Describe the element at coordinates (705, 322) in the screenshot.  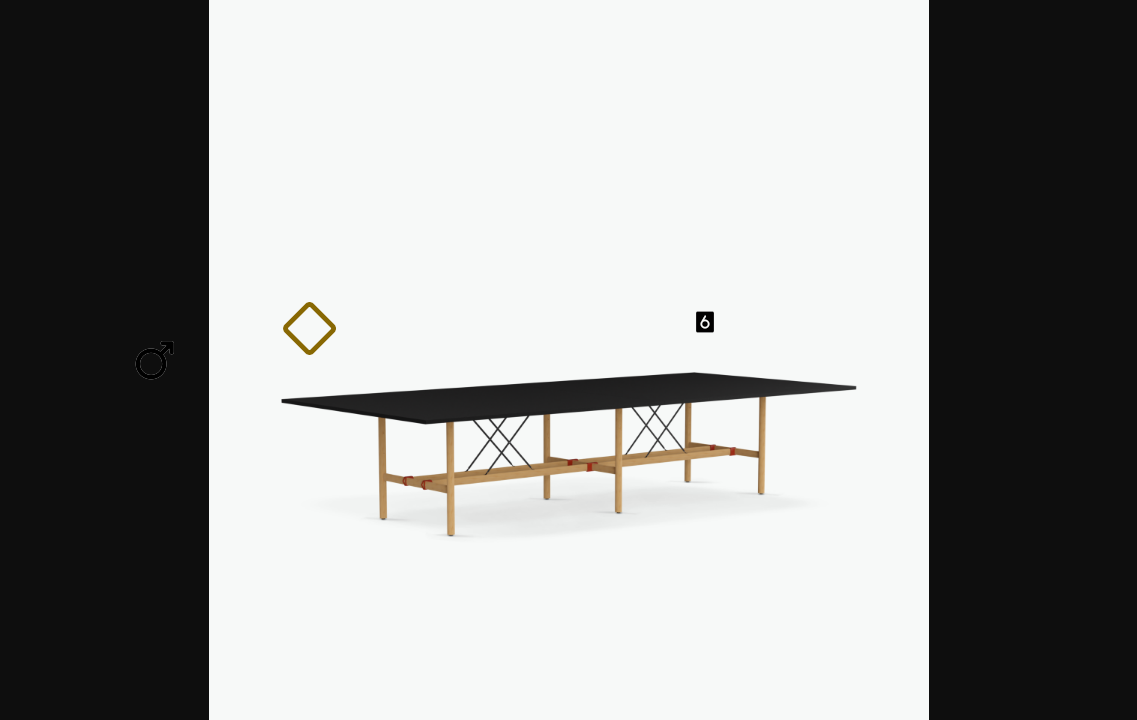
I see `indicates the number six in a sequence or list` at that location.